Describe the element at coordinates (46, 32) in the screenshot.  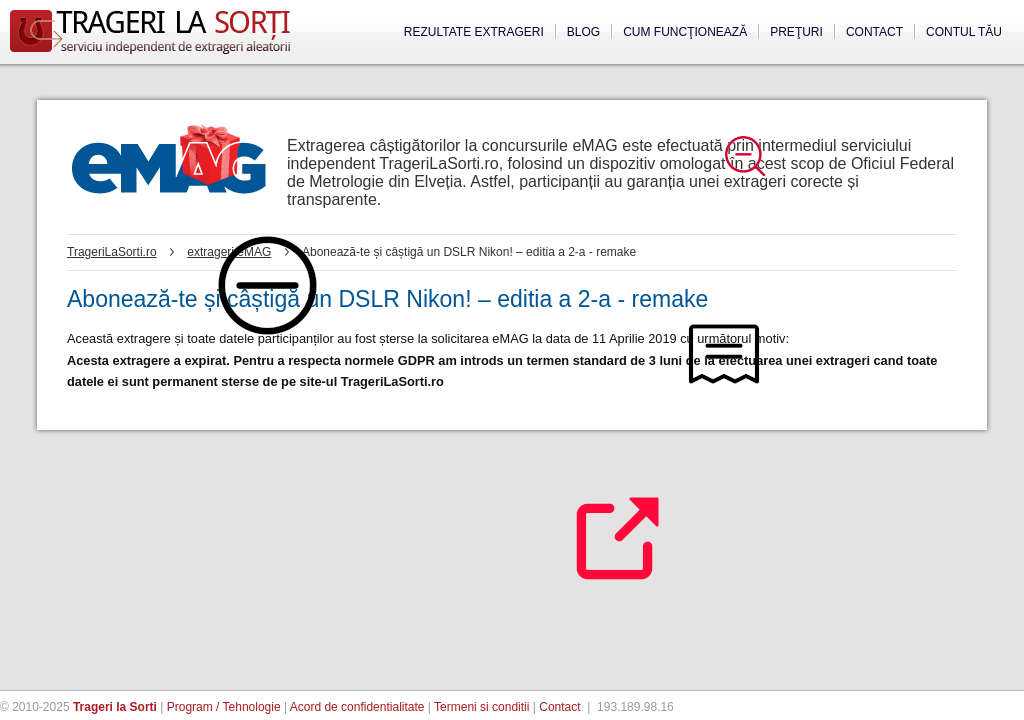
I see `redo or repeat last action` at that location.